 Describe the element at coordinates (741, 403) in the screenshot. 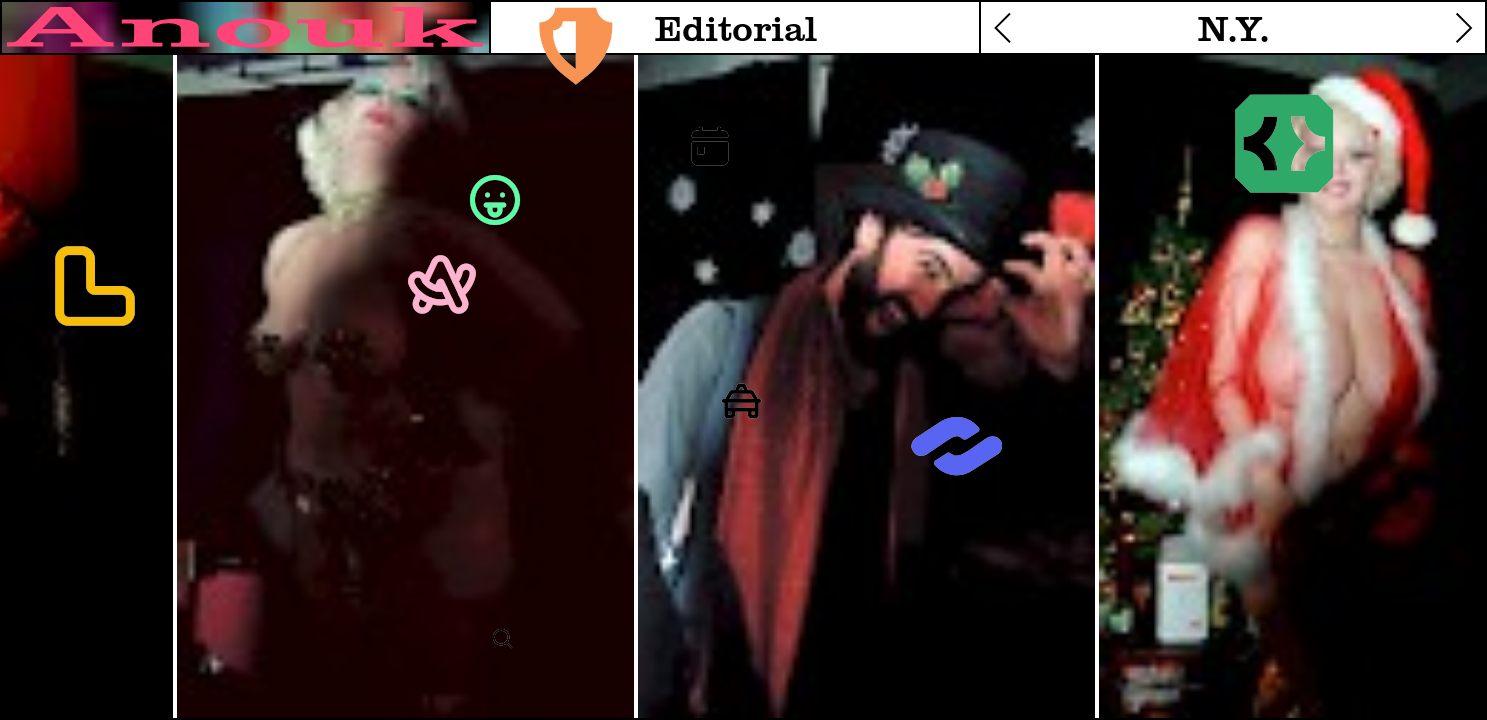

I see `request a taxi or cab ride` at that location.